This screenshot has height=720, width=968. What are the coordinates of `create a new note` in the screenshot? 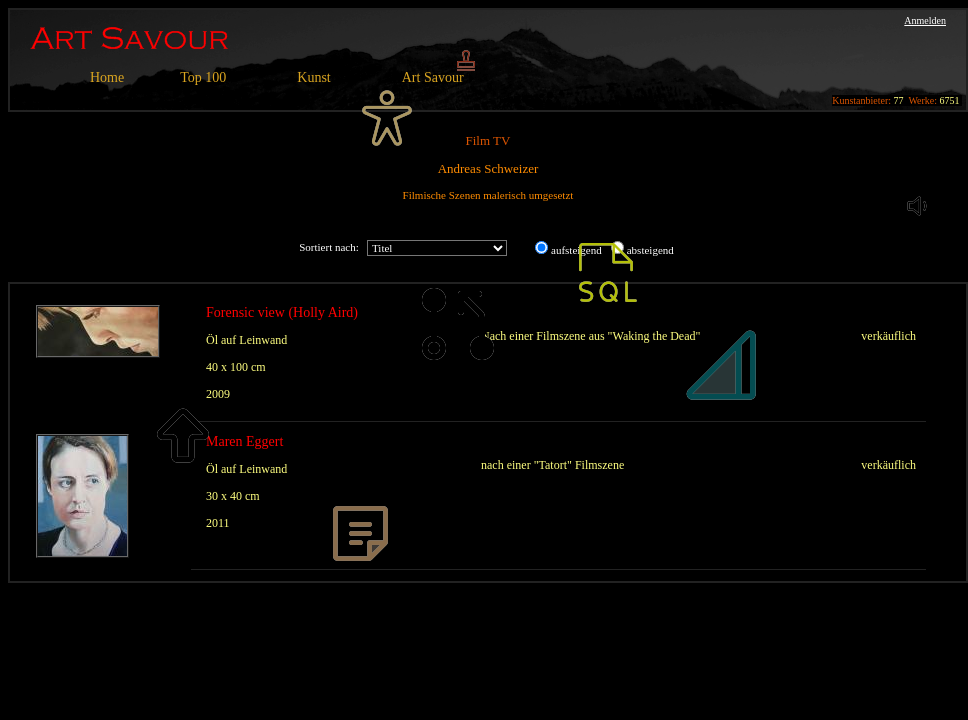 It's located at (360, 533).